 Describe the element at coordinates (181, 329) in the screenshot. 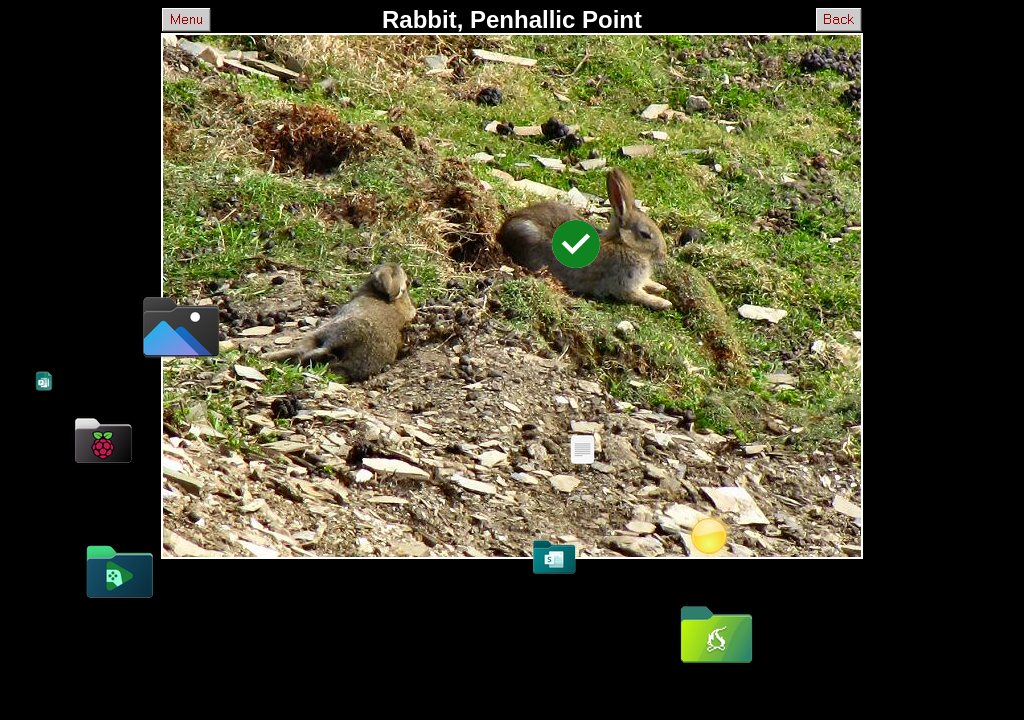

I see `open pictures folder` at that location.